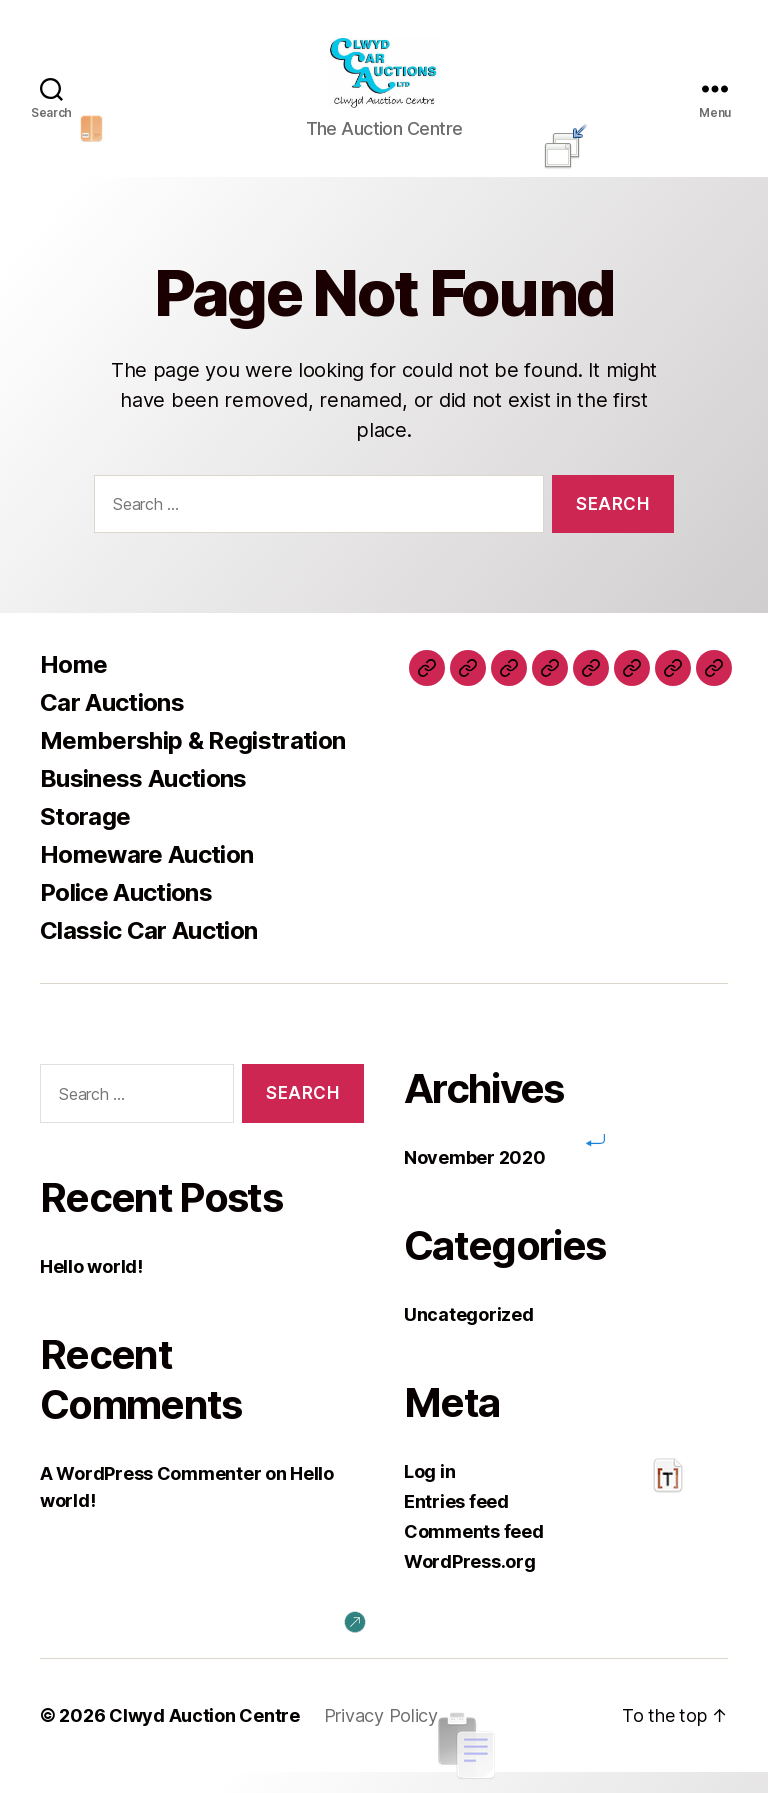 The height and width of the screenshot is (1793, 768). Describe the element at coordinates (565, 146) in the screenshot. I see `restore window to previous size` at that location.